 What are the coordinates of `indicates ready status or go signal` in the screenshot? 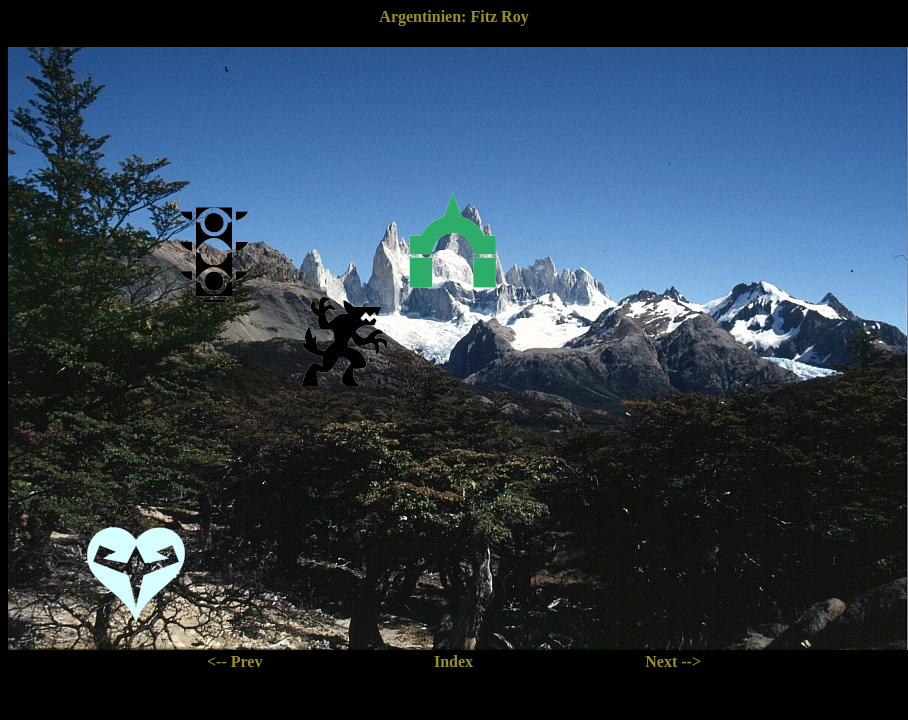 It's located at (214, 255).